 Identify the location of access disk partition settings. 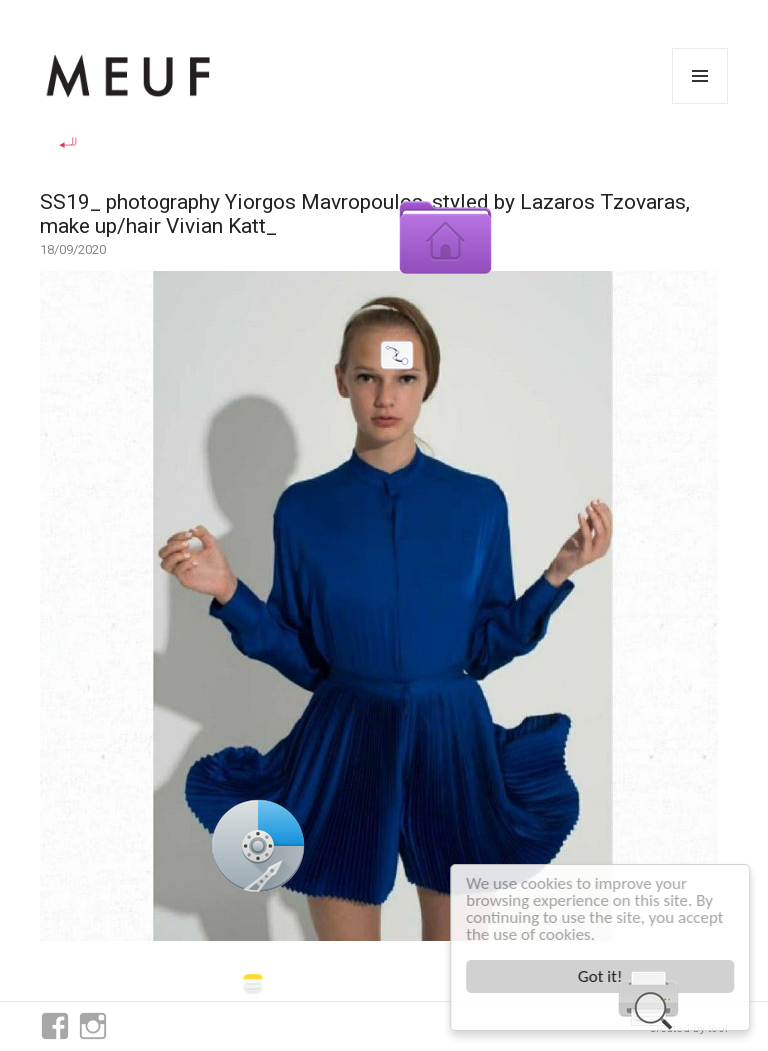
(258, 846).